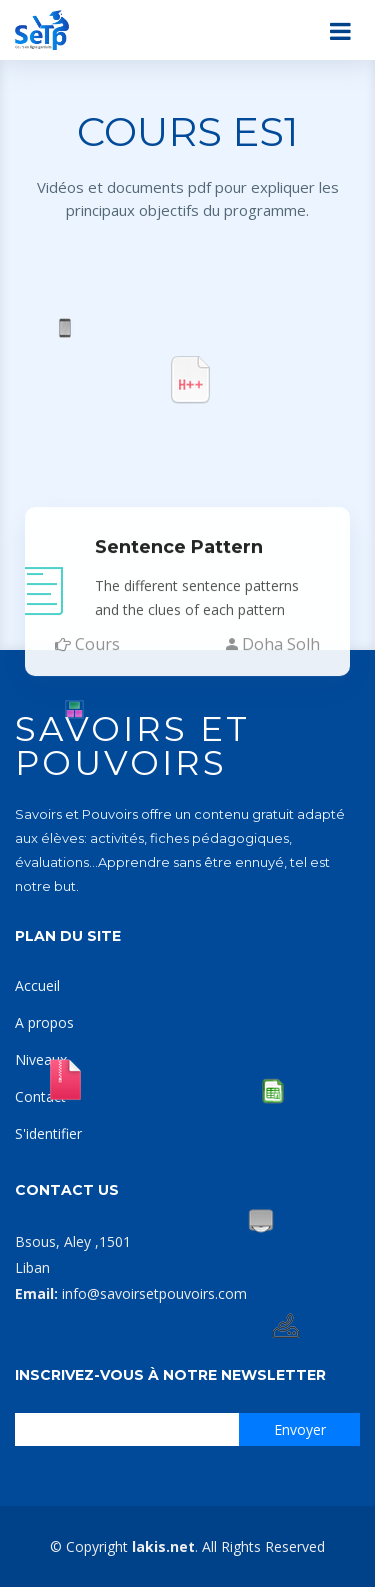 The width and height of the screenshot is (375, 1587). What do you see at coordinates (286, 1325) in the screenshot?
I see `indicates modem or dial-up connection status` at bounding box center [286, 1325].